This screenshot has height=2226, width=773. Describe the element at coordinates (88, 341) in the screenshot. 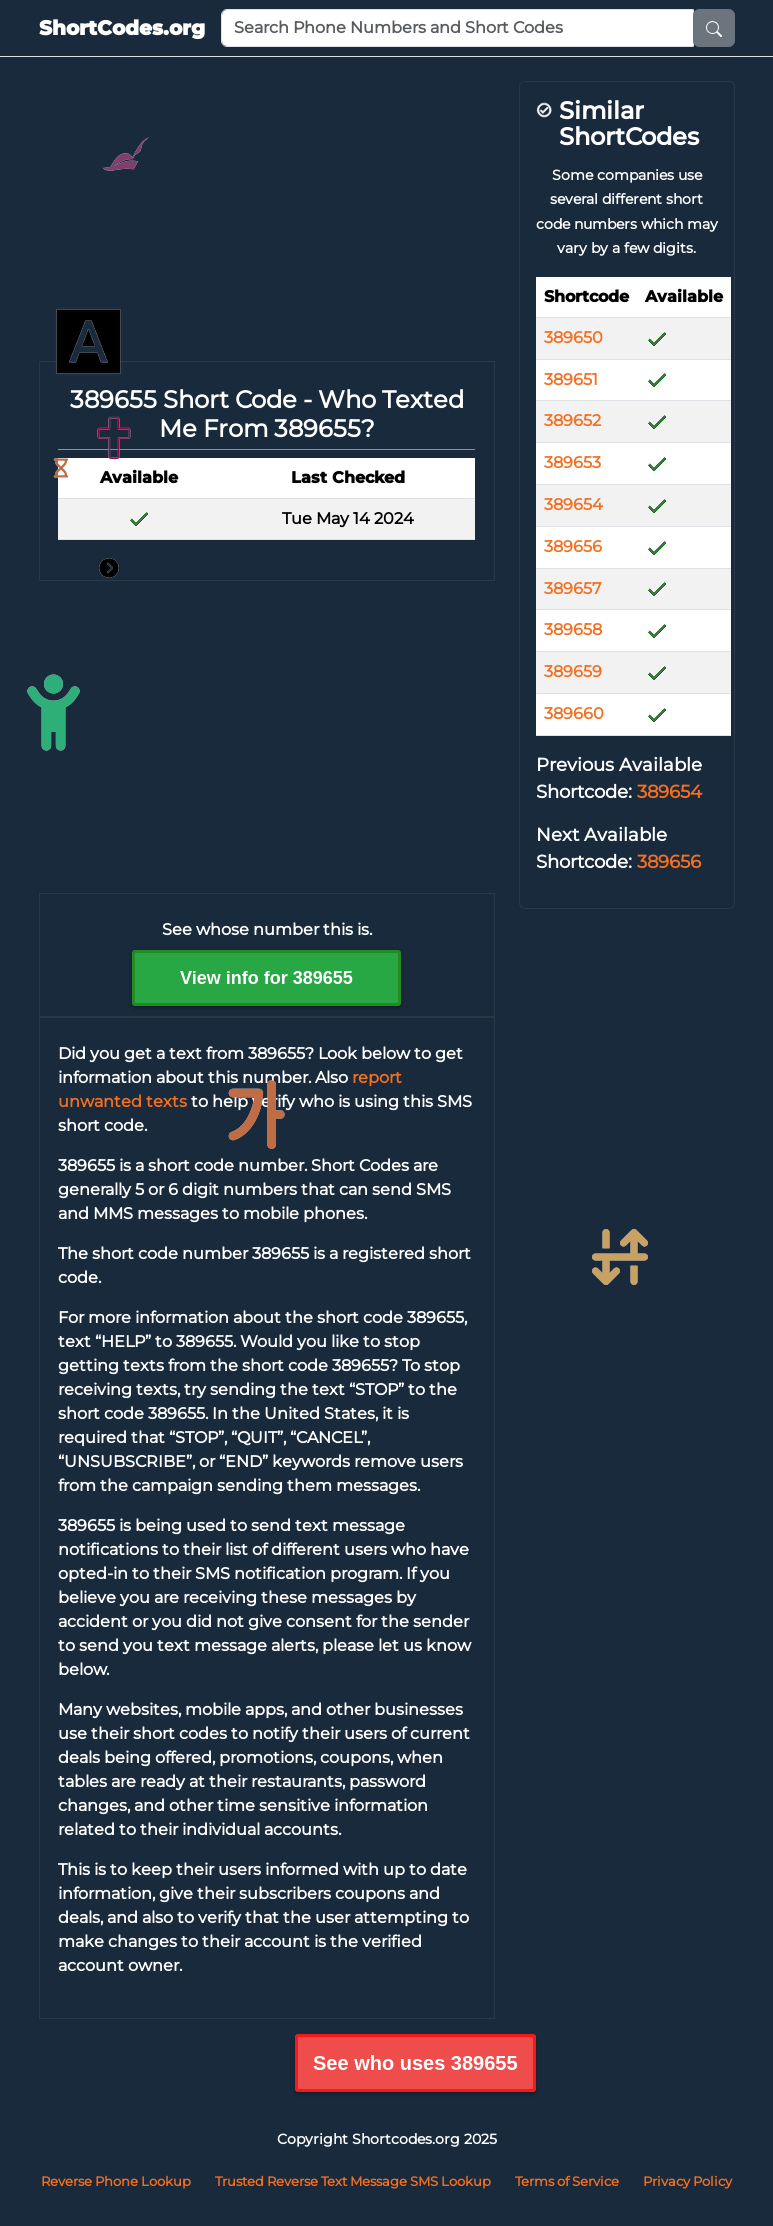

I see `download or install a new font` at that location.